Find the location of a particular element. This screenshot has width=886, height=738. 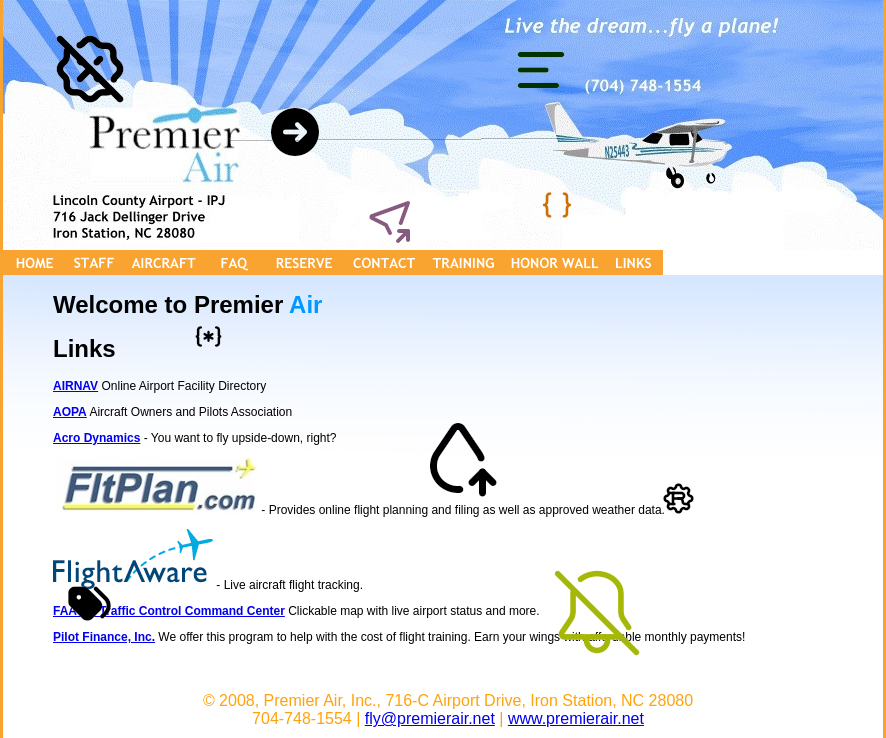

align text to the left is located at coordinates (541, 70).